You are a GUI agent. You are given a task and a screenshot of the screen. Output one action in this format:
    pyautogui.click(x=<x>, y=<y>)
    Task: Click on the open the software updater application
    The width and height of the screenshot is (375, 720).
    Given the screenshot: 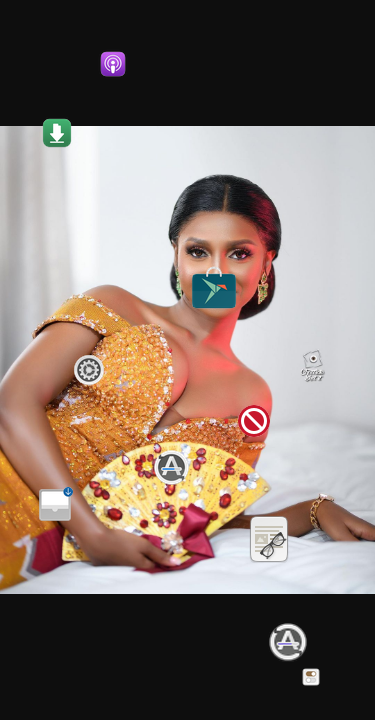 What is the action you would take?
    pyautogui.click(x=171, y=467)
    